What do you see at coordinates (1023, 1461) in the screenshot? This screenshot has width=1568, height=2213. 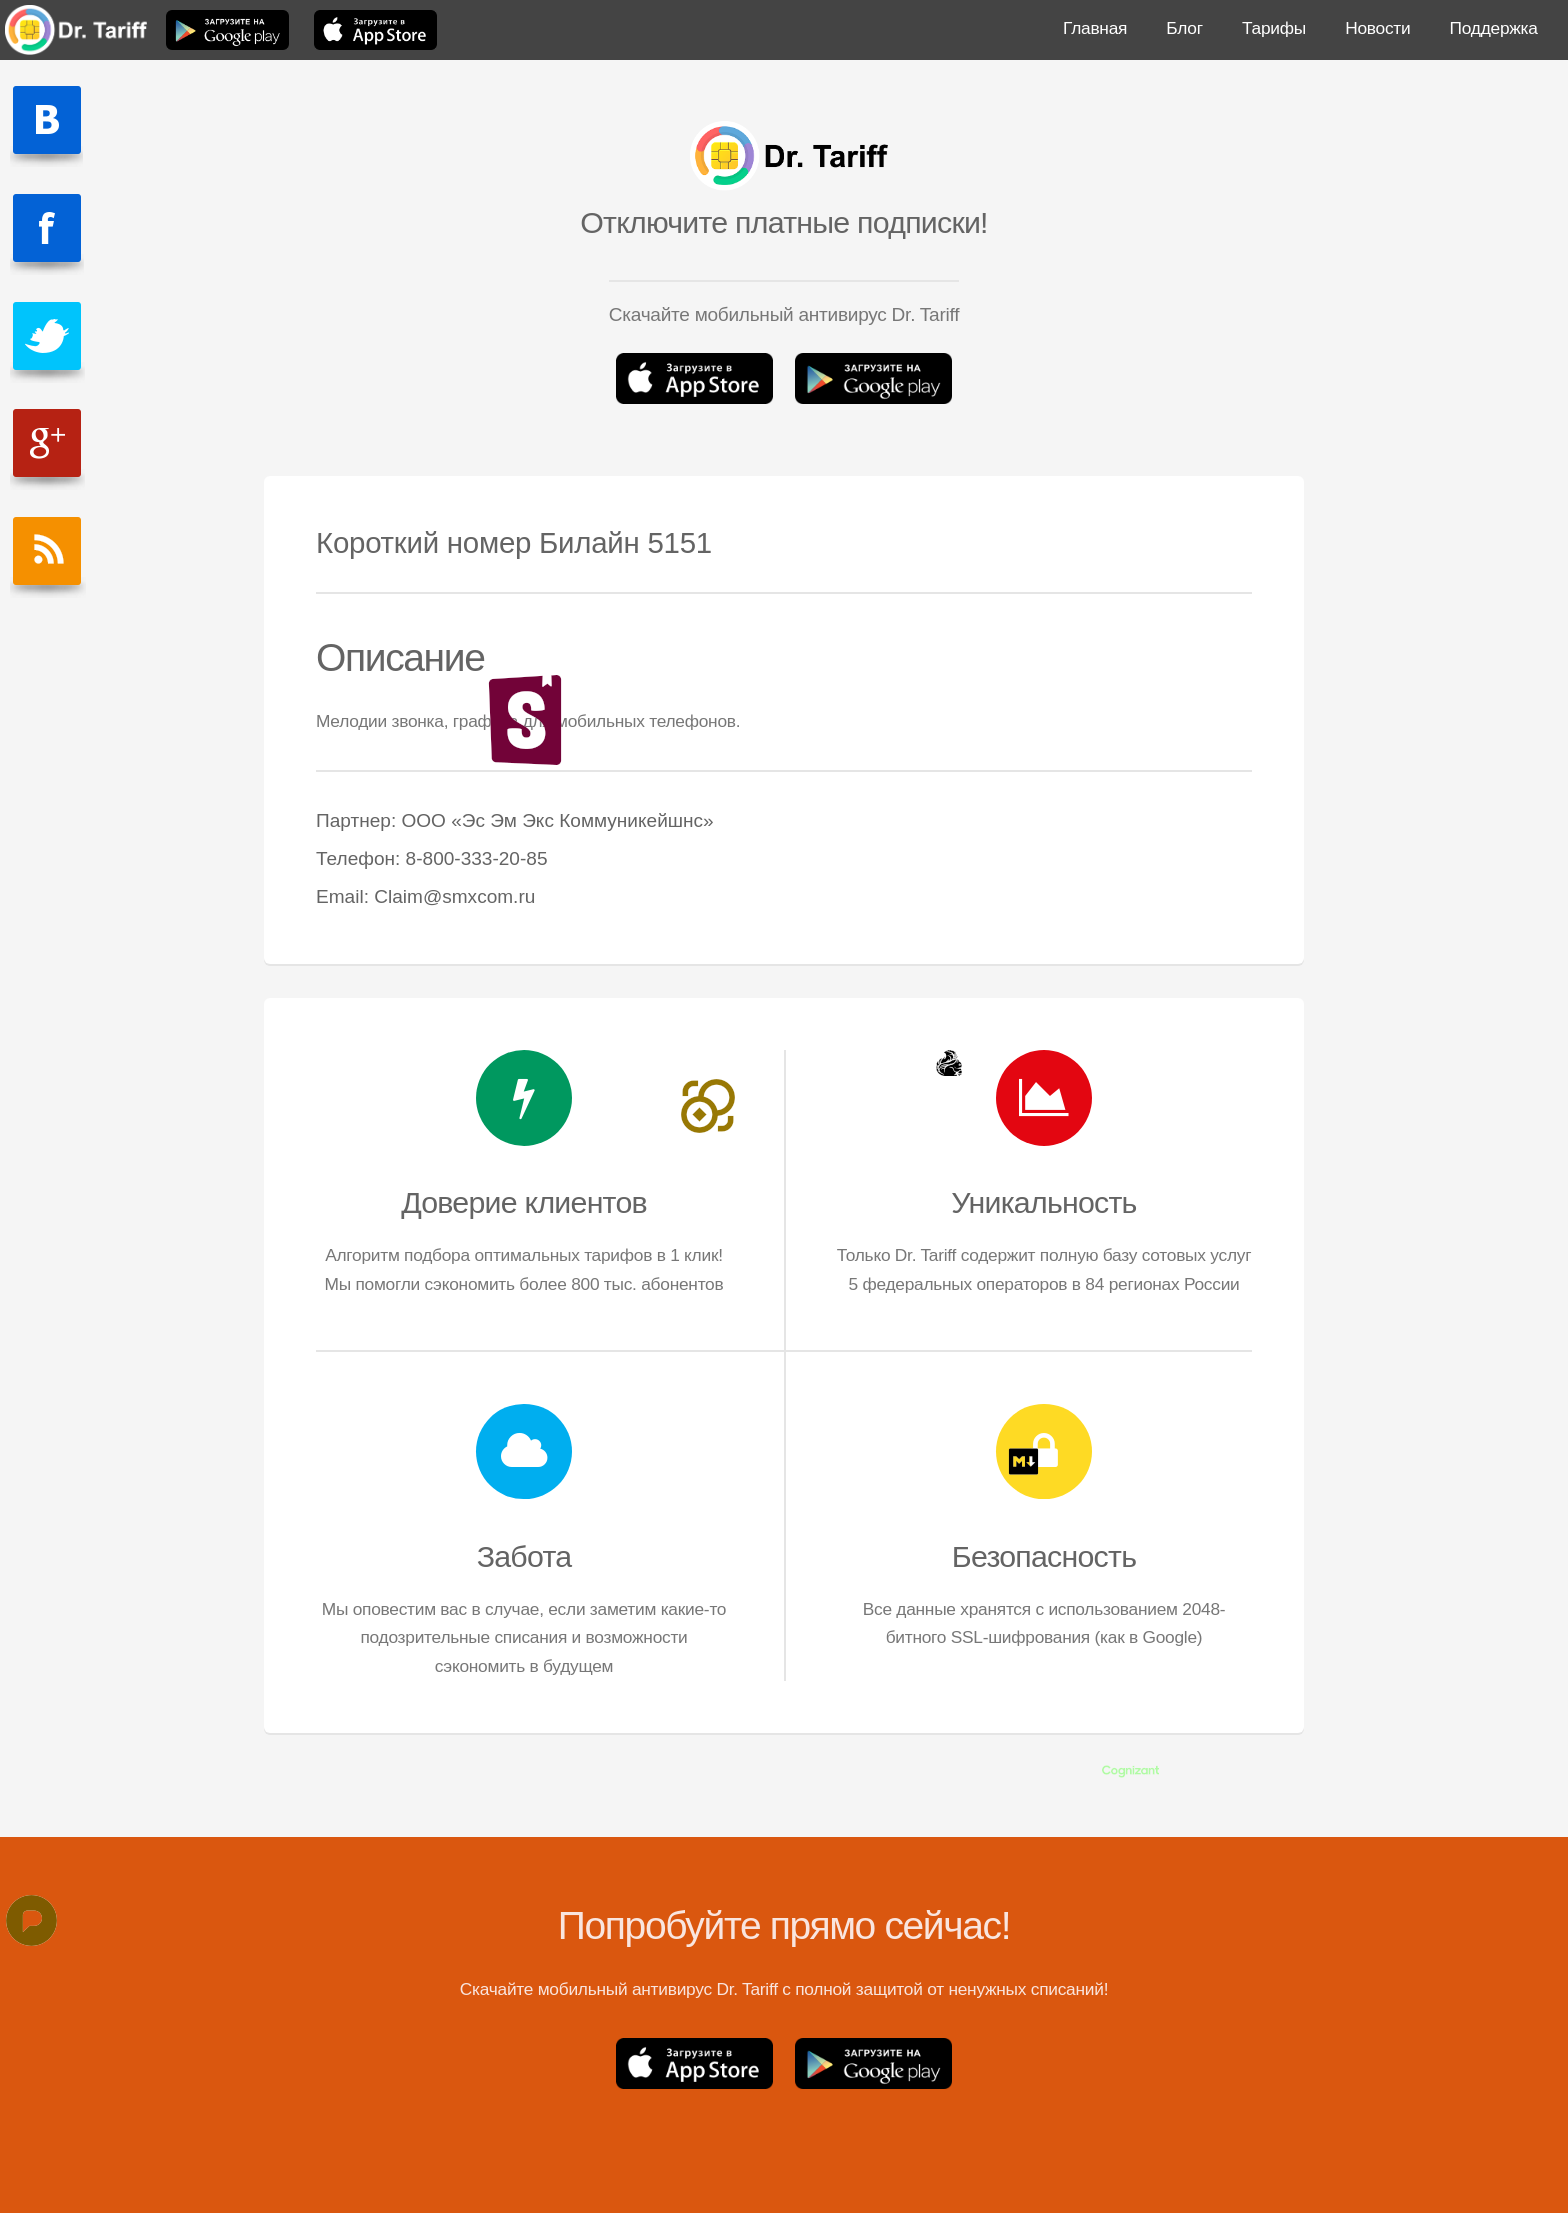 I see `download markdown file` at bounding box center [1023, 1461].